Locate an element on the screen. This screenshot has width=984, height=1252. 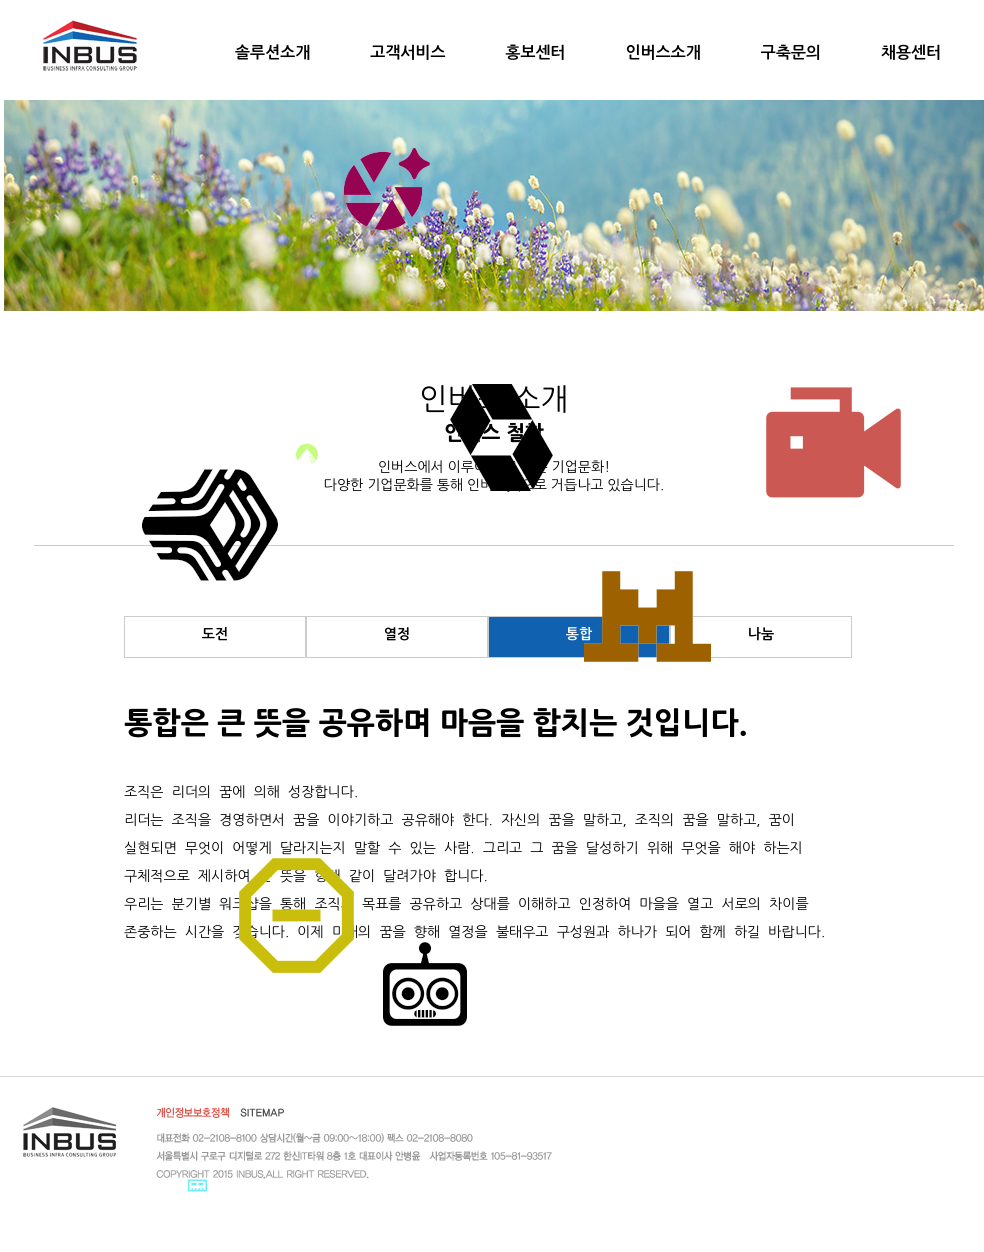
view RAM or memory usage is located at coordinates (197, 1185).